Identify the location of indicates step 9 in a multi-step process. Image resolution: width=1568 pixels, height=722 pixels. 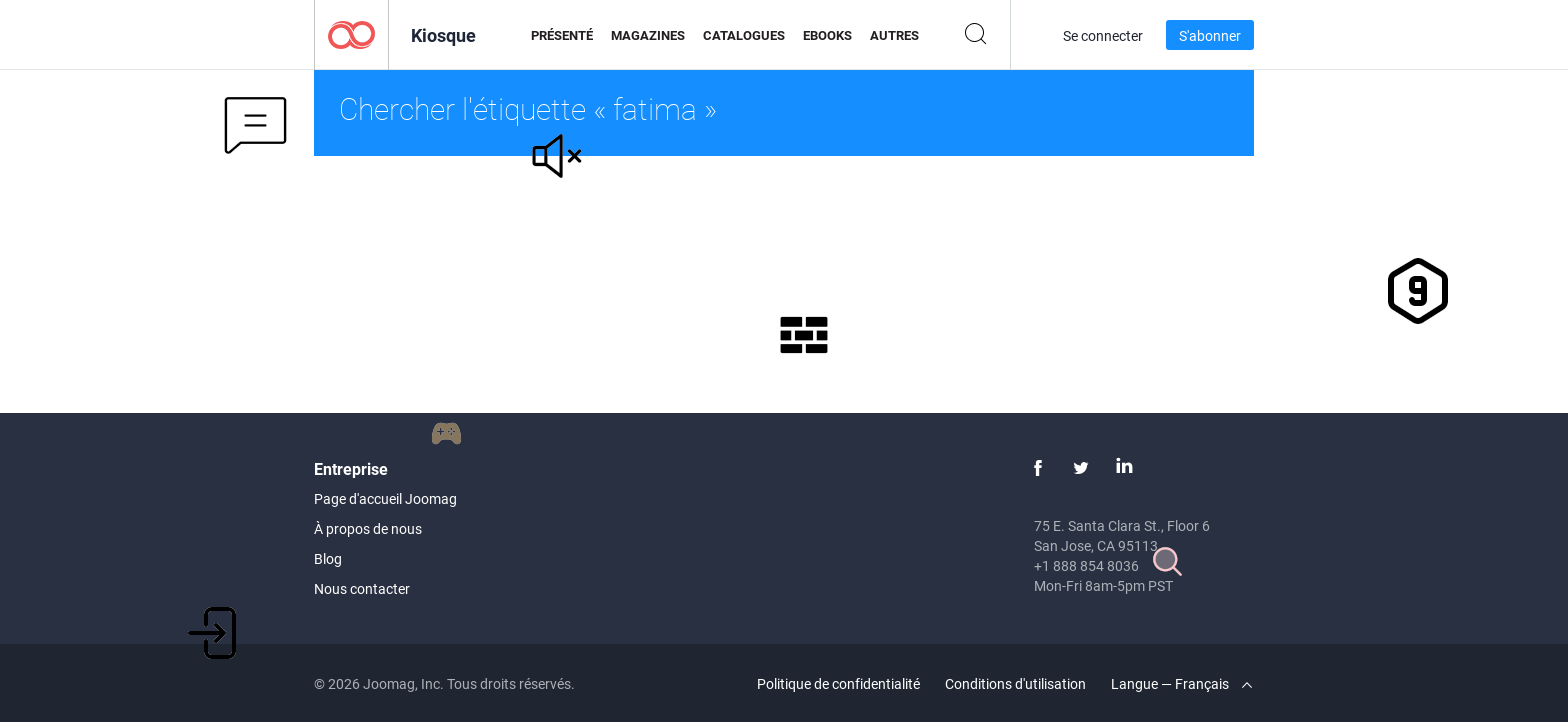
(1418, 291).